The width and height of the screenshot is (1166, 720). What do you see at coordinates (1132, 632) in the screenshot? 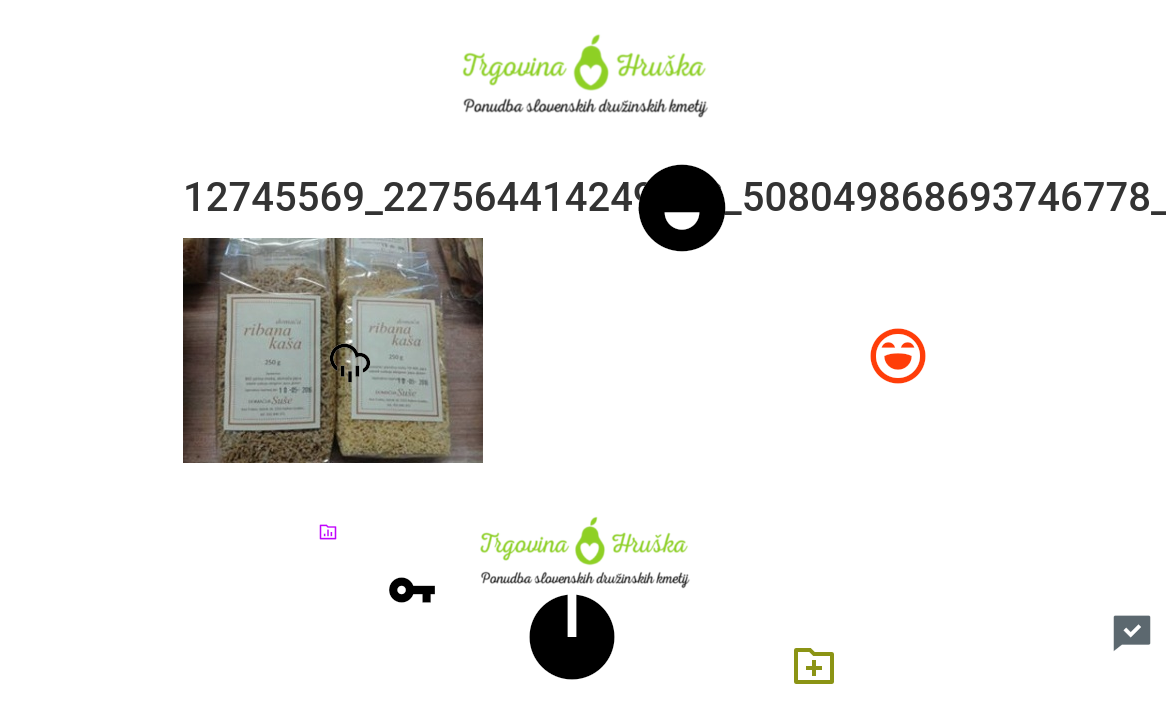
I see `message sent successfully` at bounding box center [1132, 632].